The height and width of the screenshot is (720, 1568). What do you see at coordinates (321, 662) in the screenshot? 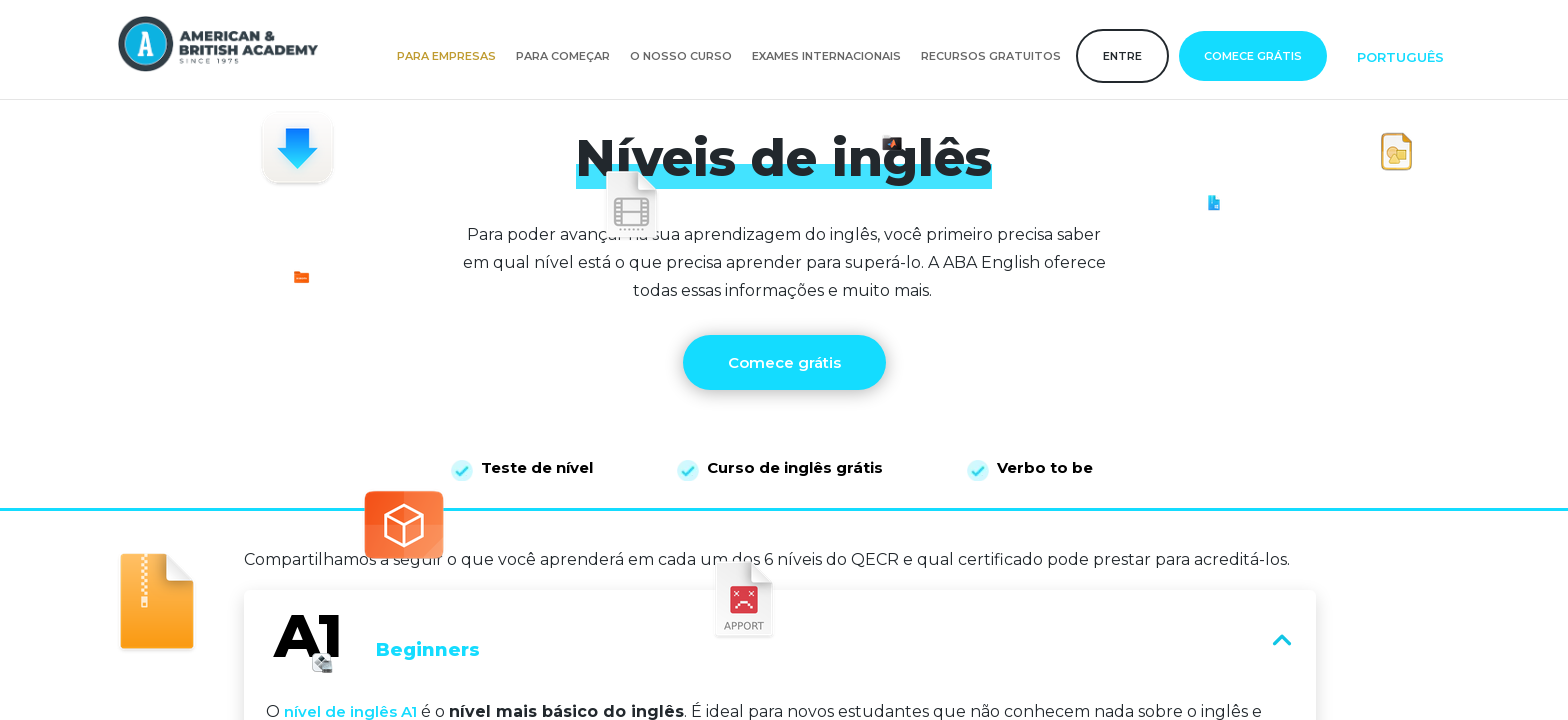
I see `launch boot camp assistant to install windows on your mac` at bounding box center [321, 662].